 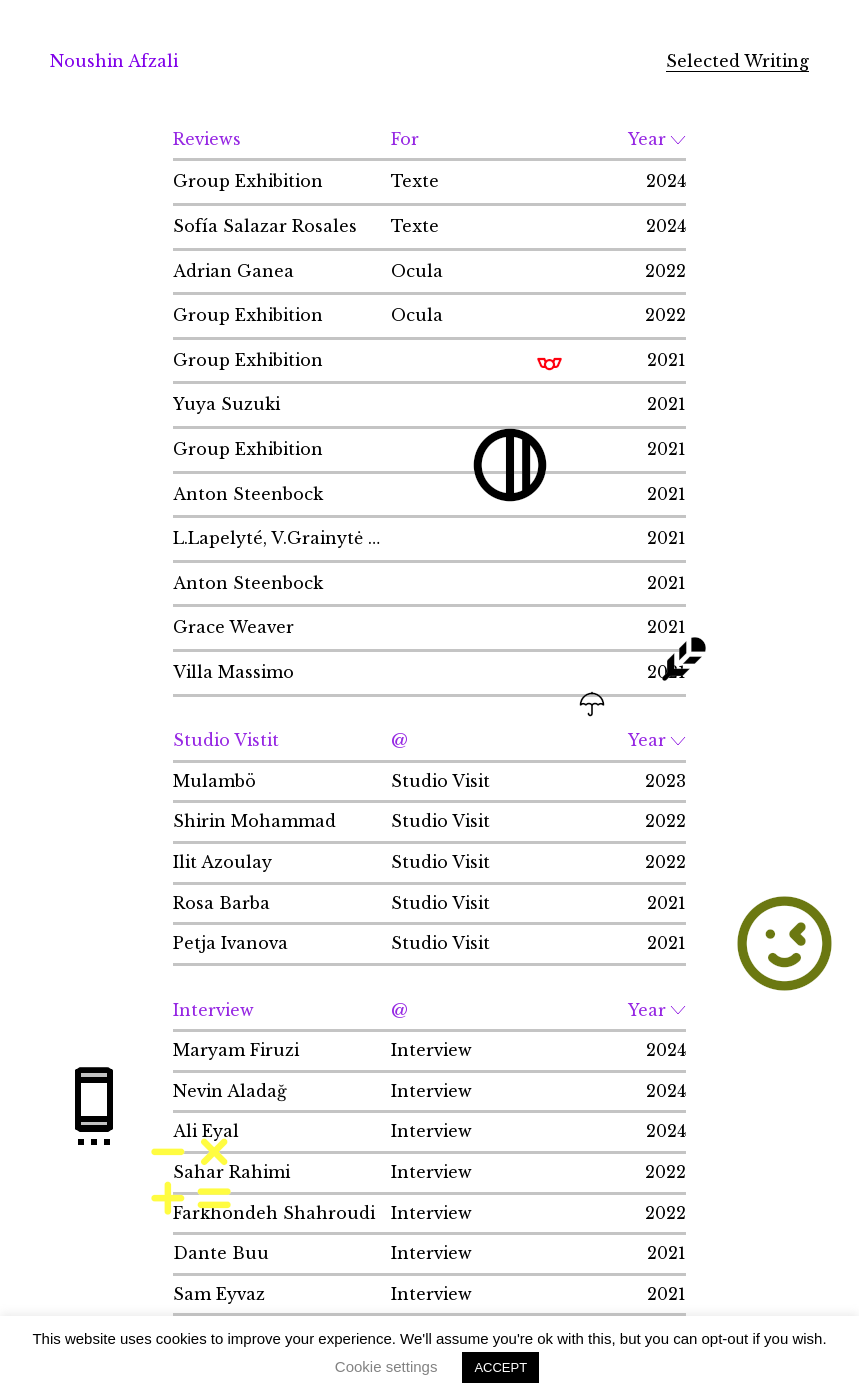 What do you see at coordinates (684, 659) in the screenshot?
I see `compose a new post or message` at bounding box center [684, 659].